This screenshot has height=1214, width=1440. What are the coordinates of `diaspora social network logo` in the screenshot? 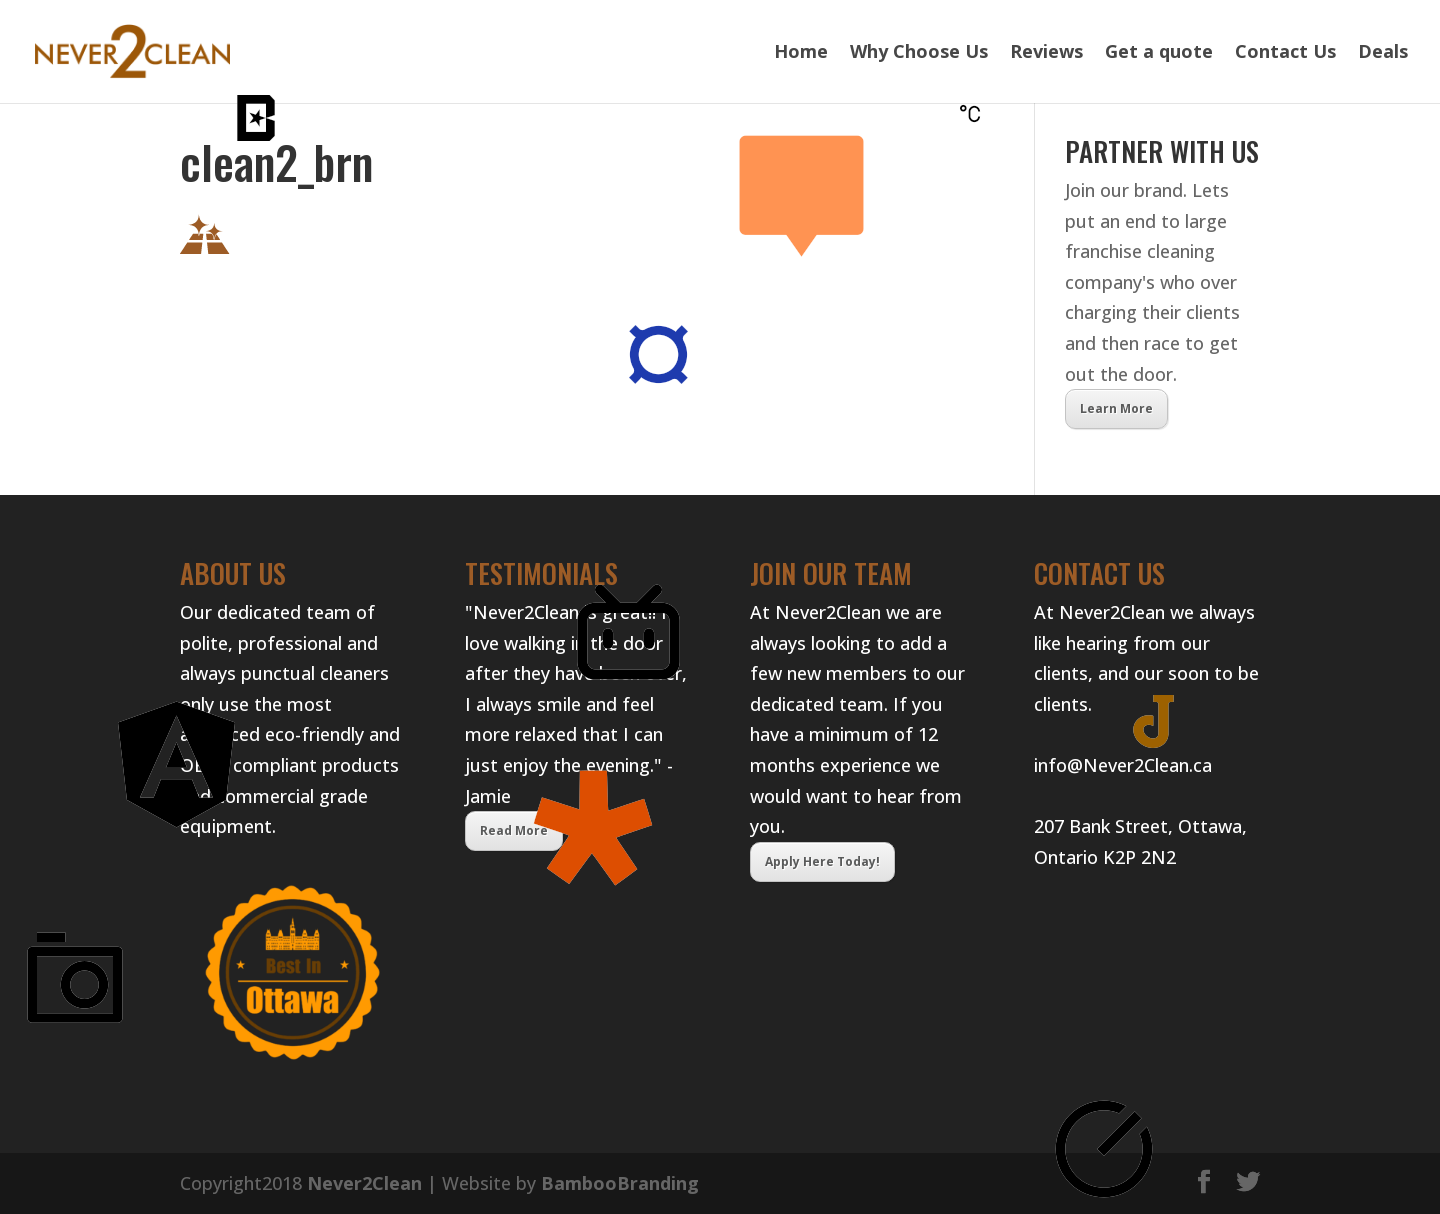 It's located at (593, 828).